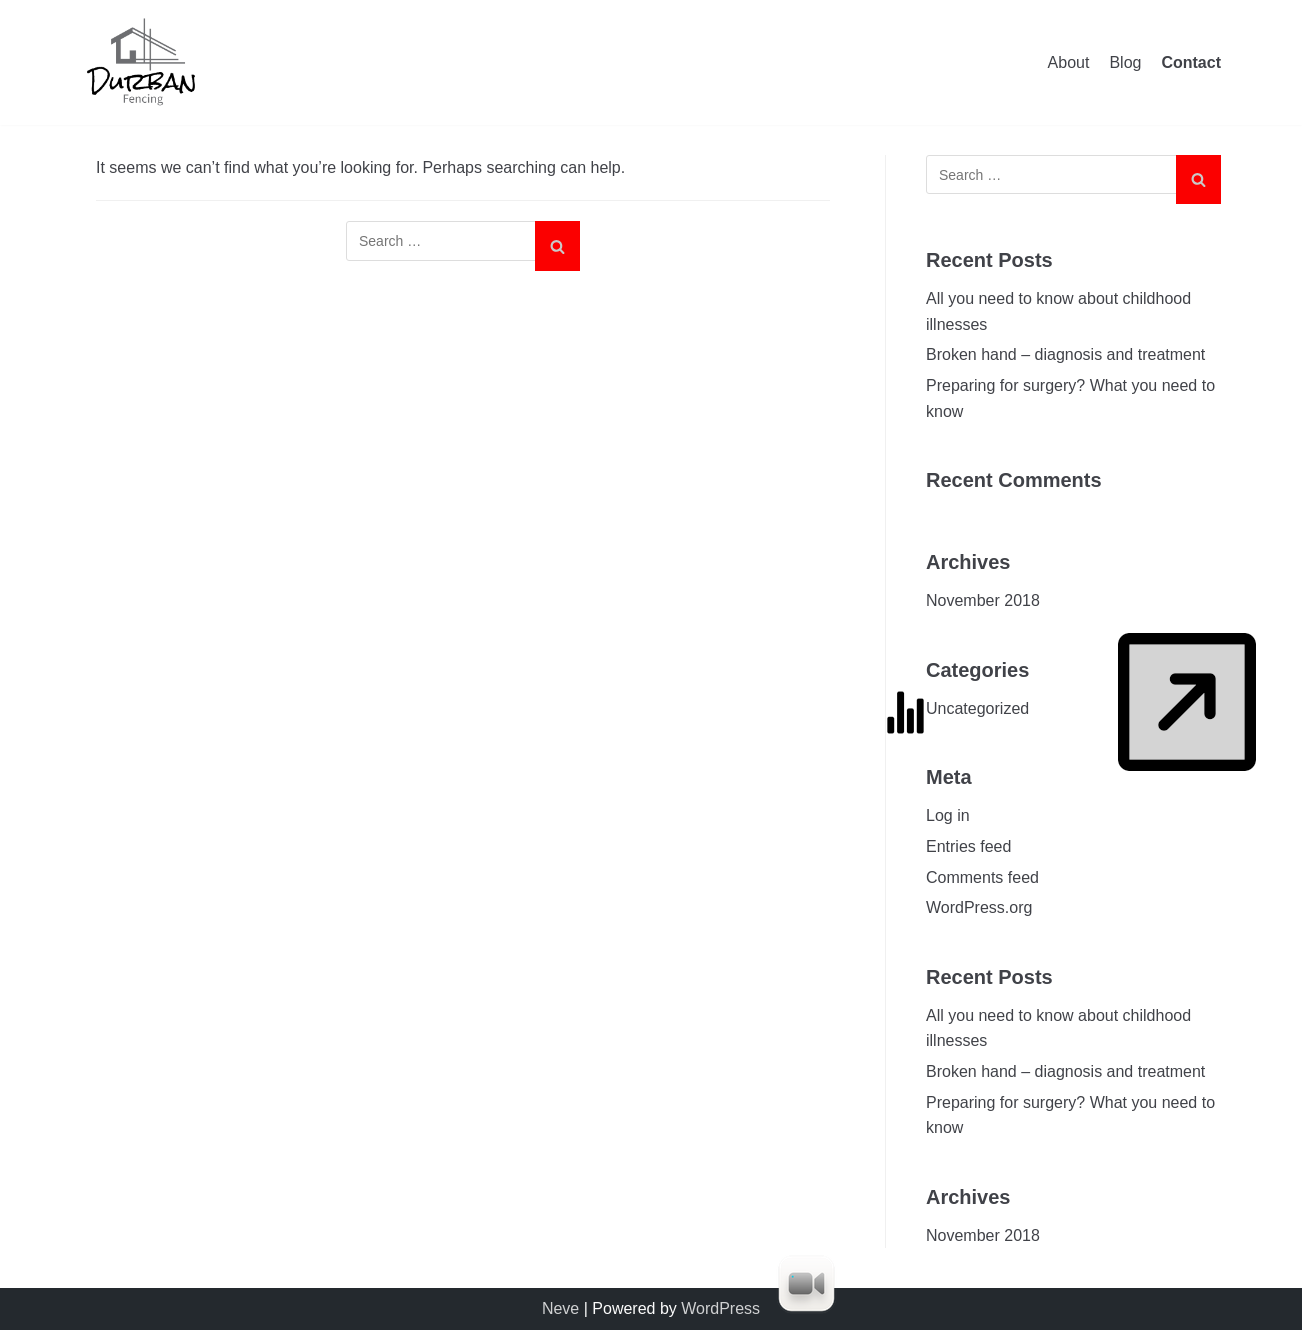 Image resolution: width=1302 pixels, height=1330 pixels. I want to click on open link in a new window, so click(1187, 702).